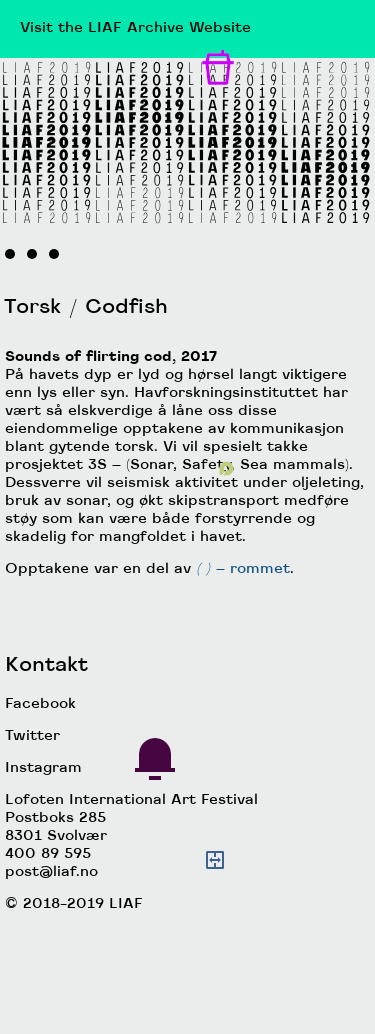 Image resolution: width=375 pixels, height=1034 pixels. What do you see at coordinates (226, 468) in the screenshot?
I see `open microsoft loop app` at bounding box center [226, 468].